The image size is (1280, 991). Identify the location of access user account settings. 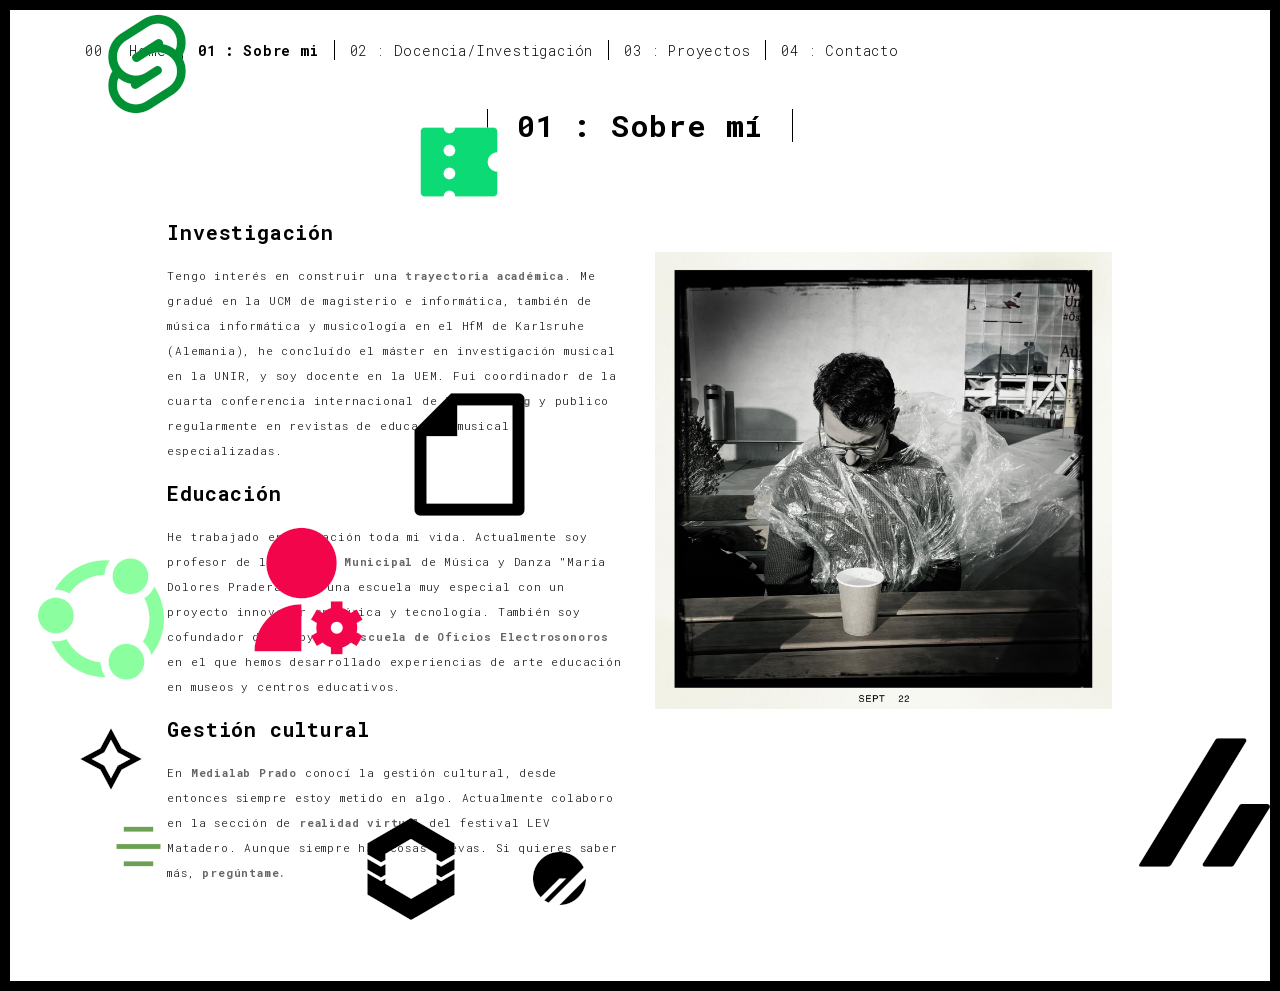
(301, 592).